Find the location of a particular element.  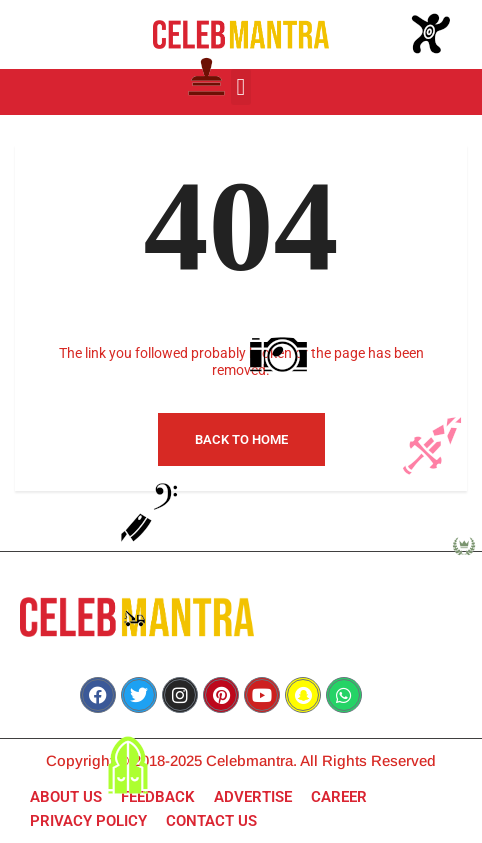

indicates a broken or destroyed weapon is located at coordinates (431, 446).